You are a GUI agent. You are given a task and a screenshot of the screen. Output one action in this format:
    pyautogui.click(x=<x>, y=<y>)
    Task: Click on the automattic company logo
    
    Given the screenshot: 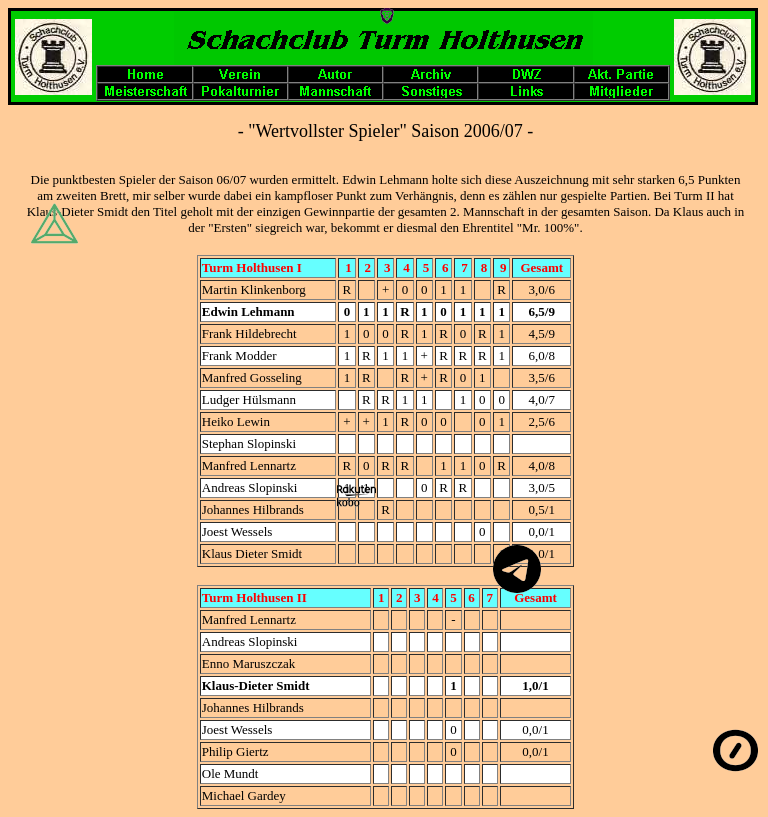 What is the action you would take?
    pyautogui.click(x=735, y=750)
    